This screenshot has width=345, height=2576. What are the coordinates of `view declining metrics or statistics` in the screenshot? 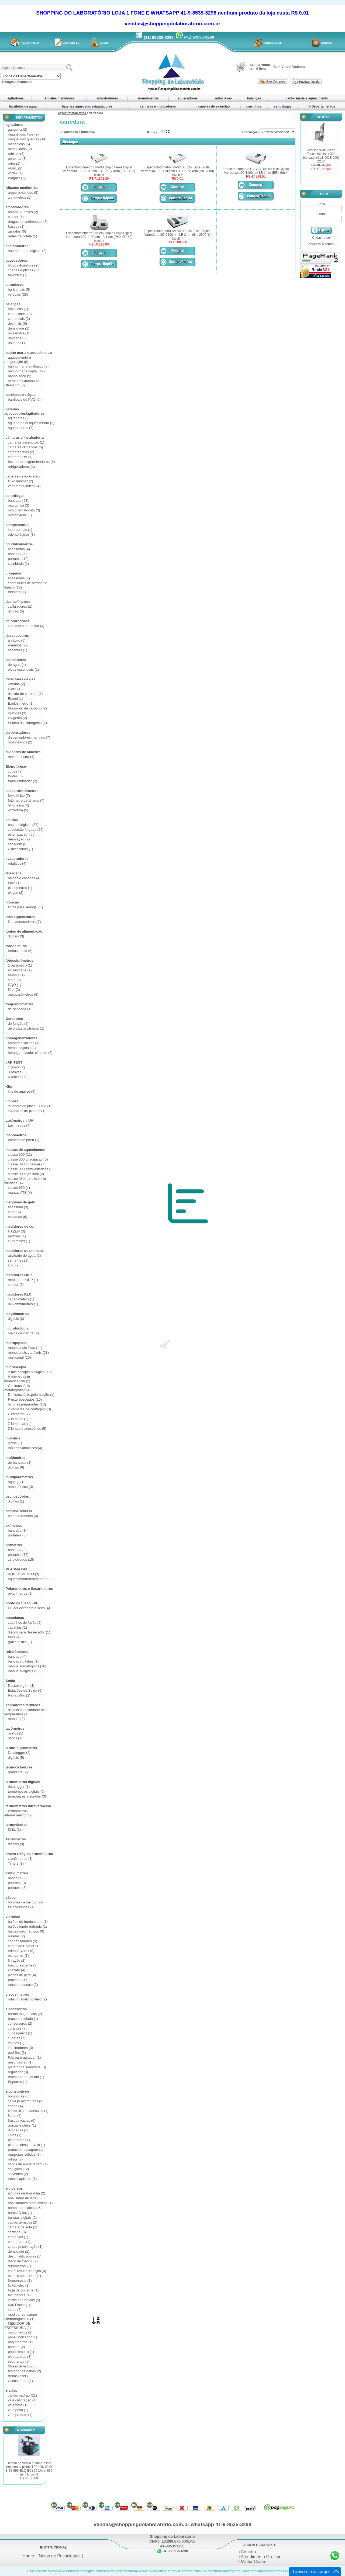 It's located at (188, 1203).